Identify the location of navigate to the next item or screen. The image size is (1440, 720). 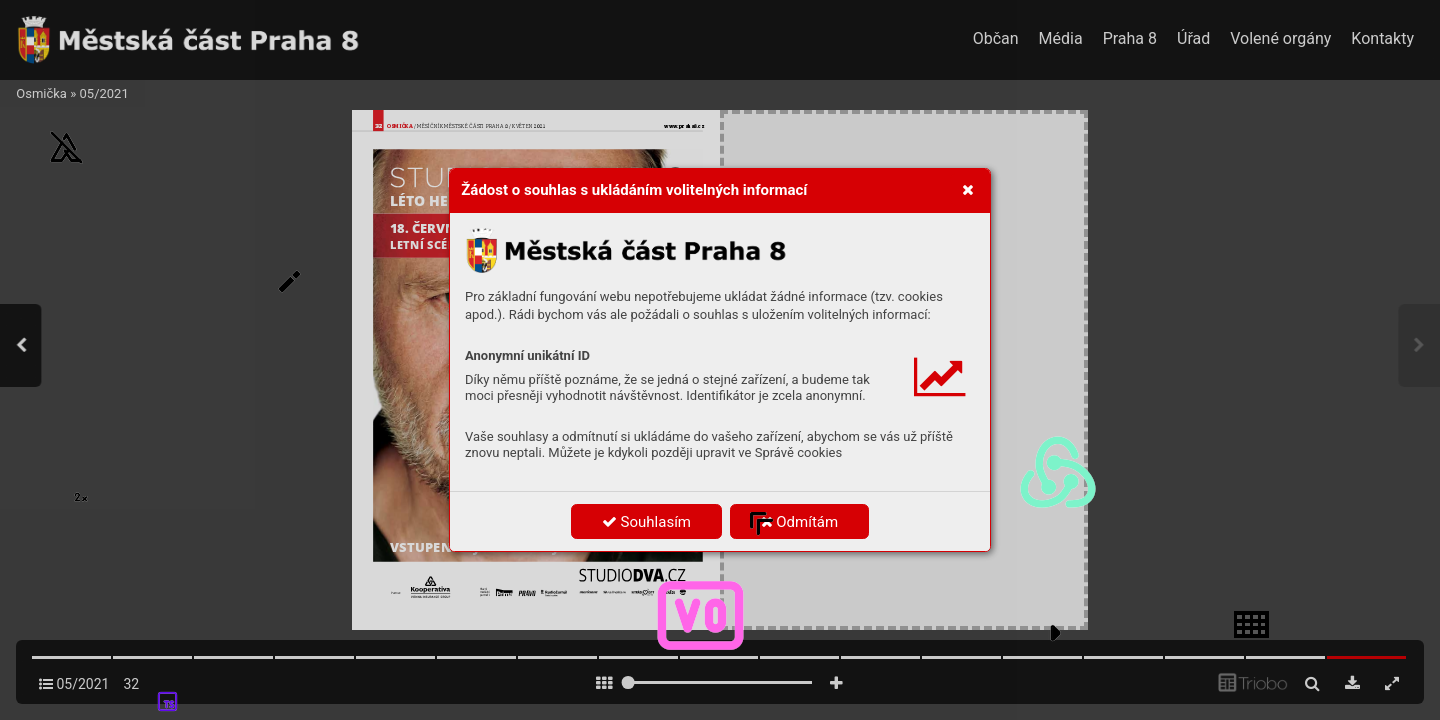
(1055, 633).